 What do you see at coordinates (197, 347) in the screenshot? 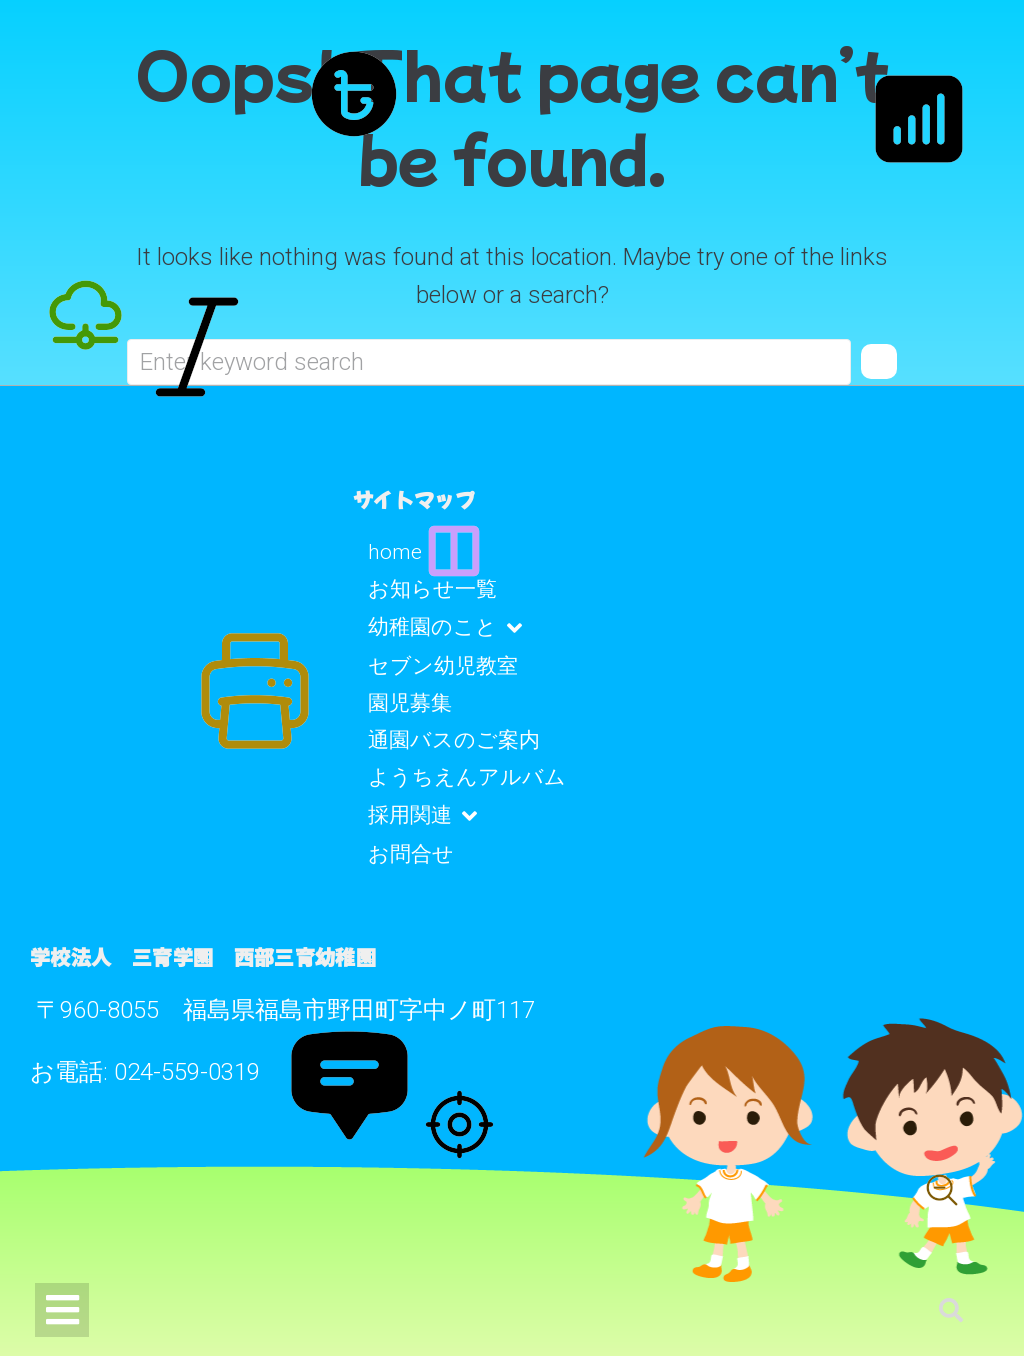
I see `apply italic formatting to selected text` at bounding box center [197, 347].